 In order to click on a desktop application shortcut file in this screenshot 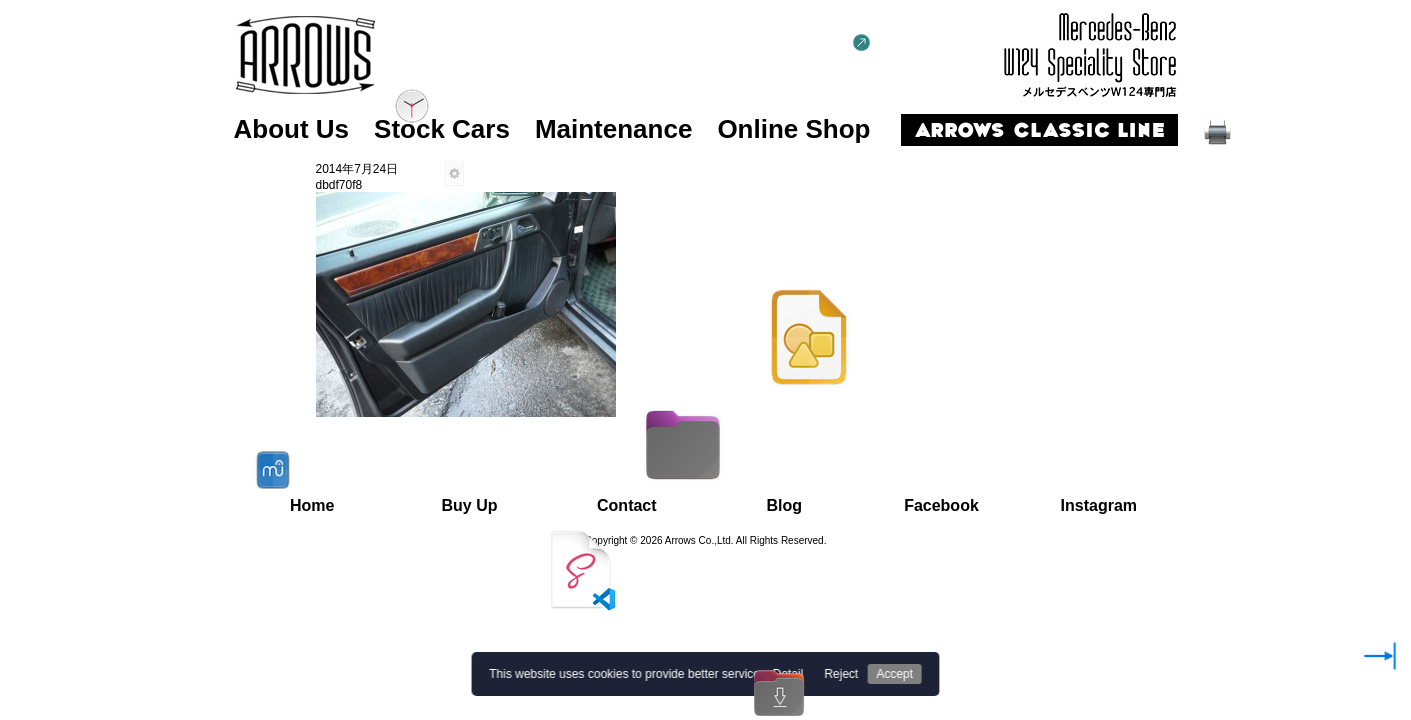, I will do `click(454, 173)`.